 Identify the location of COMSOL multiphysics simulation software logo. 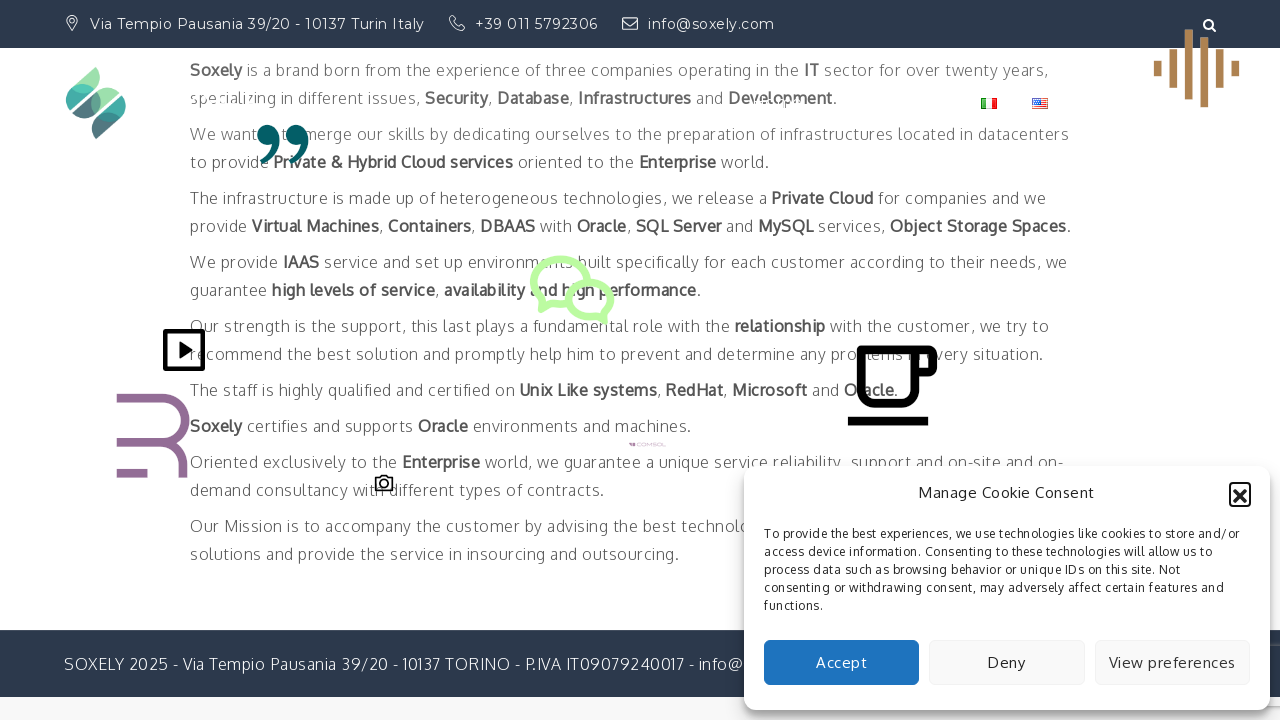
(647, 444).